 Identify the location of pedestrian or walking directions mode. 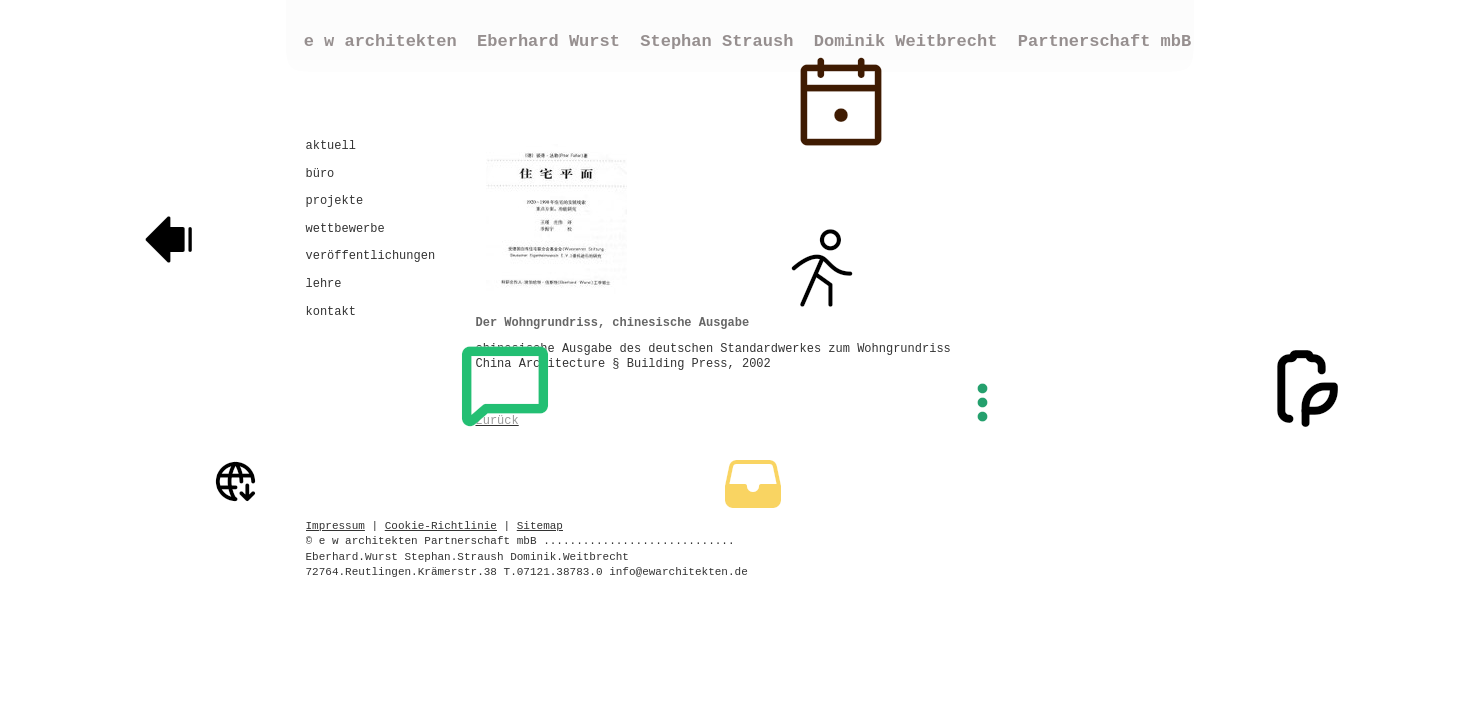
(822, 268).